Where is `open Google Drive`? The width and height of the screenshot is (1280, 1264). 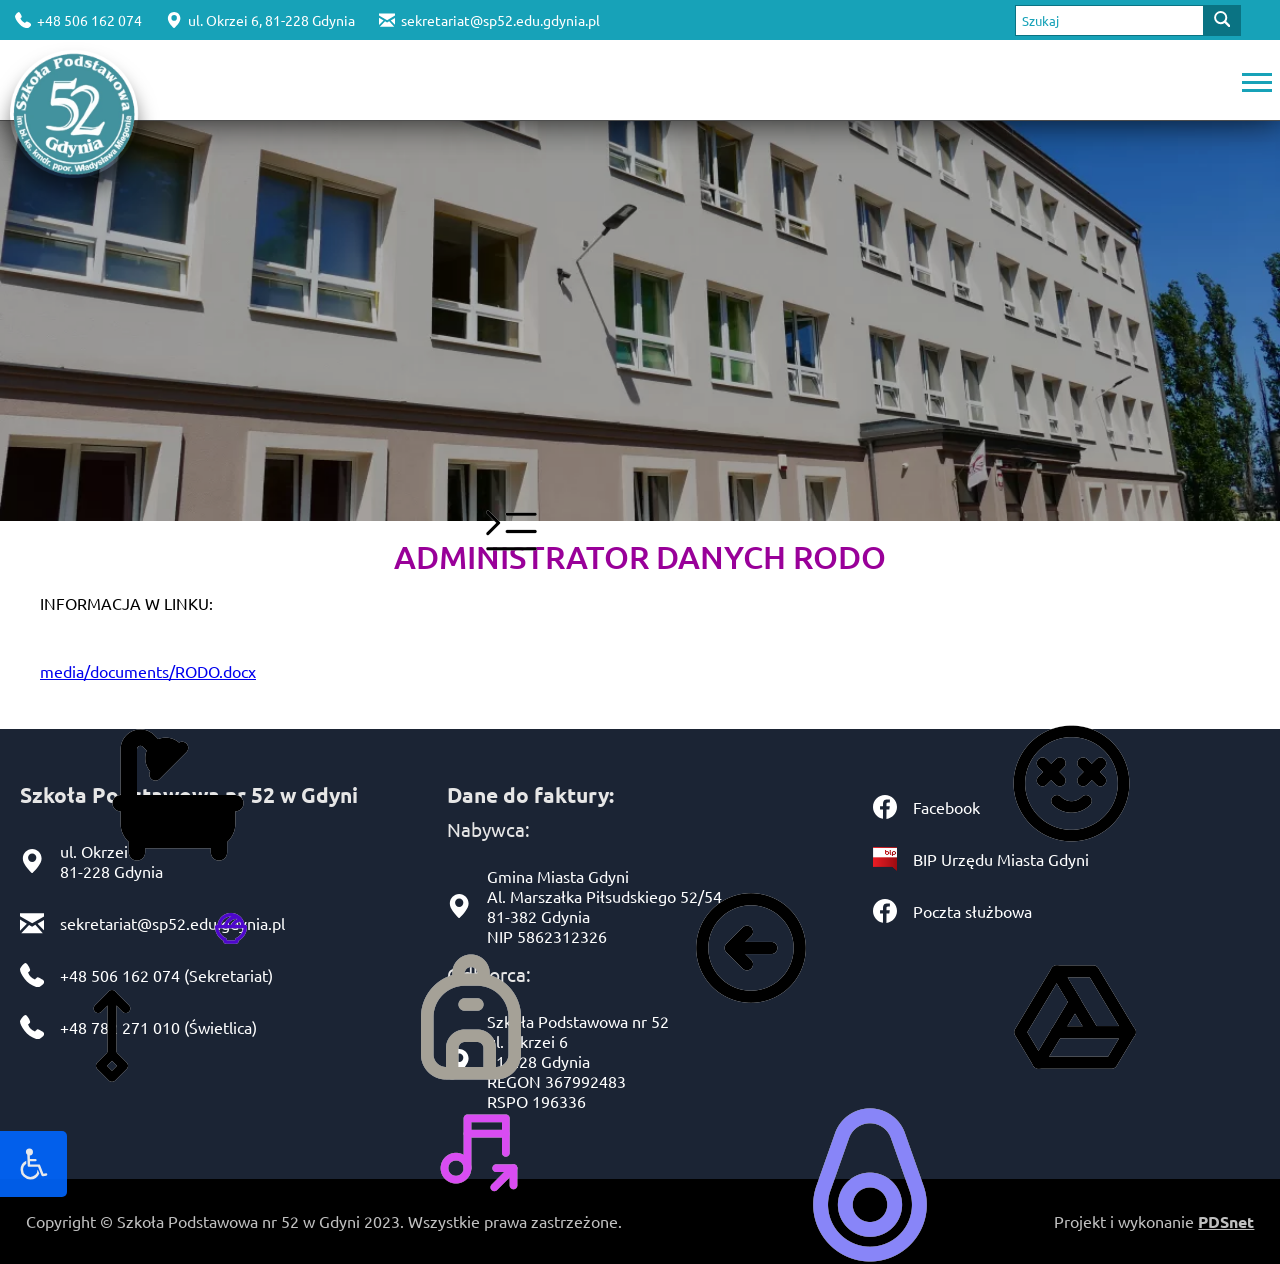
open Google Drive is located at coordinates (1075, 1014).